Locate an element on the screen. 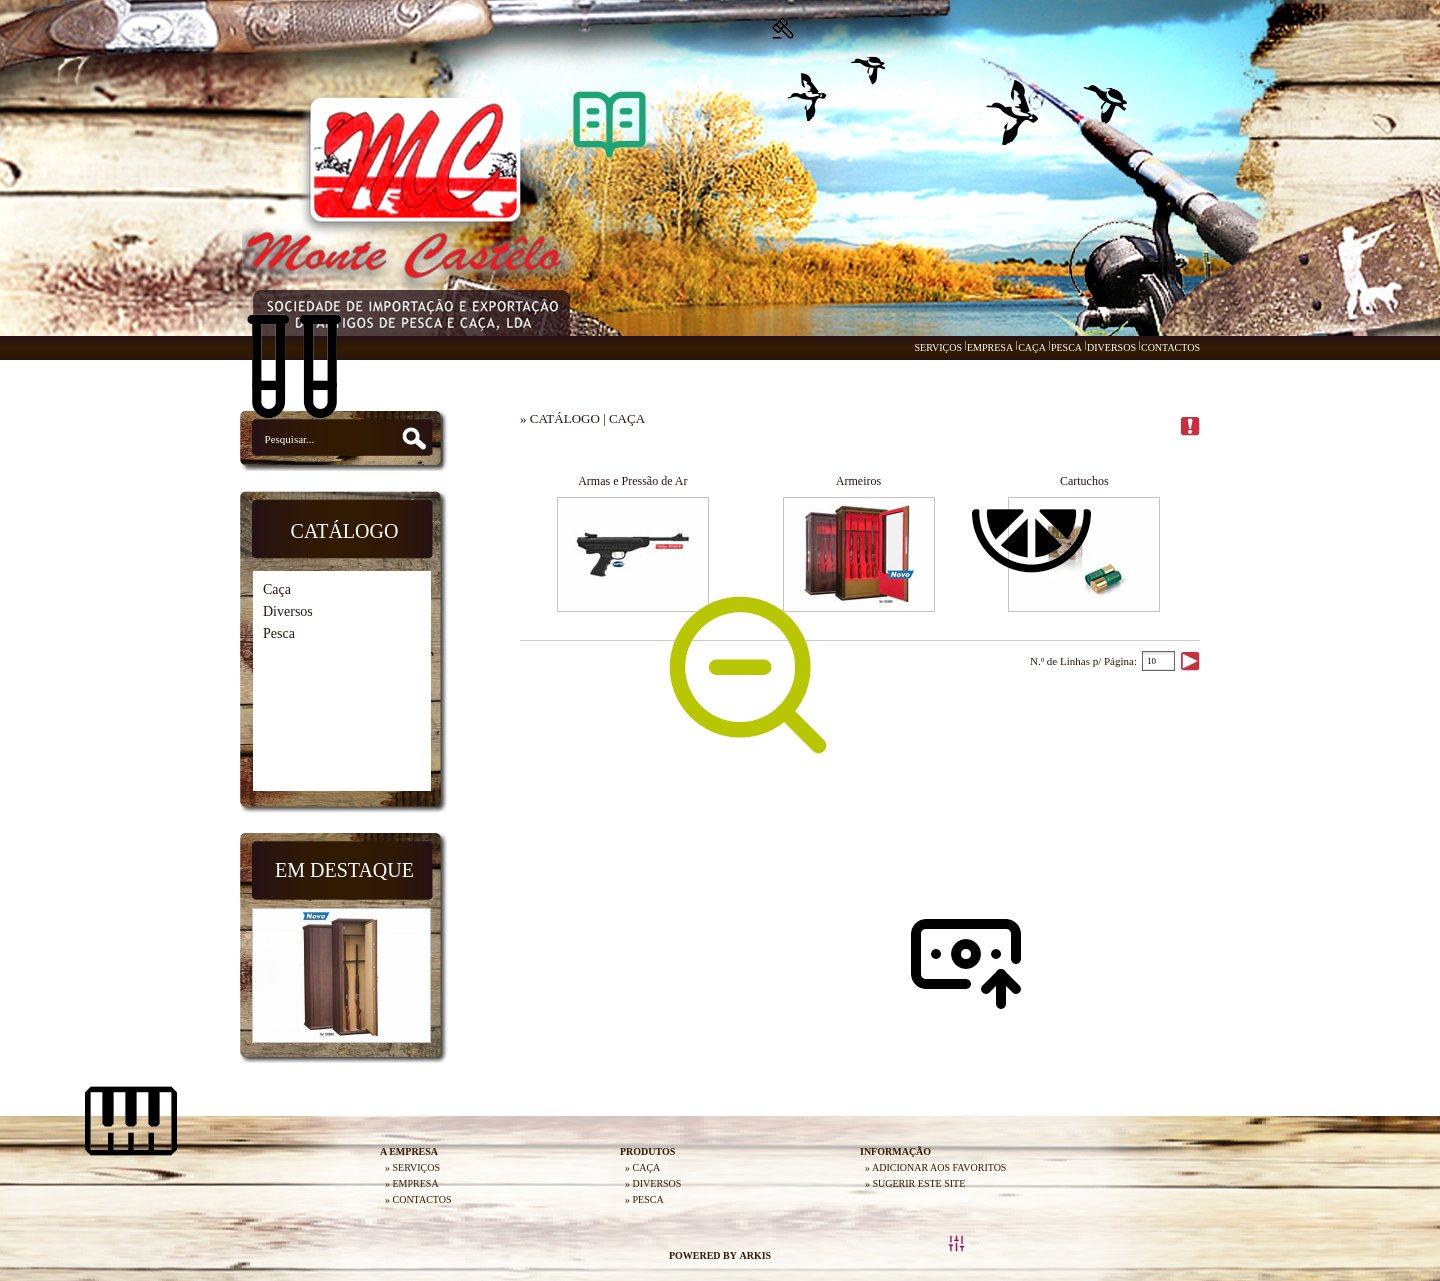 The height and width of the screenshot is (1281, 1440). access legal or court-related information is located at coordinates (783, 28).